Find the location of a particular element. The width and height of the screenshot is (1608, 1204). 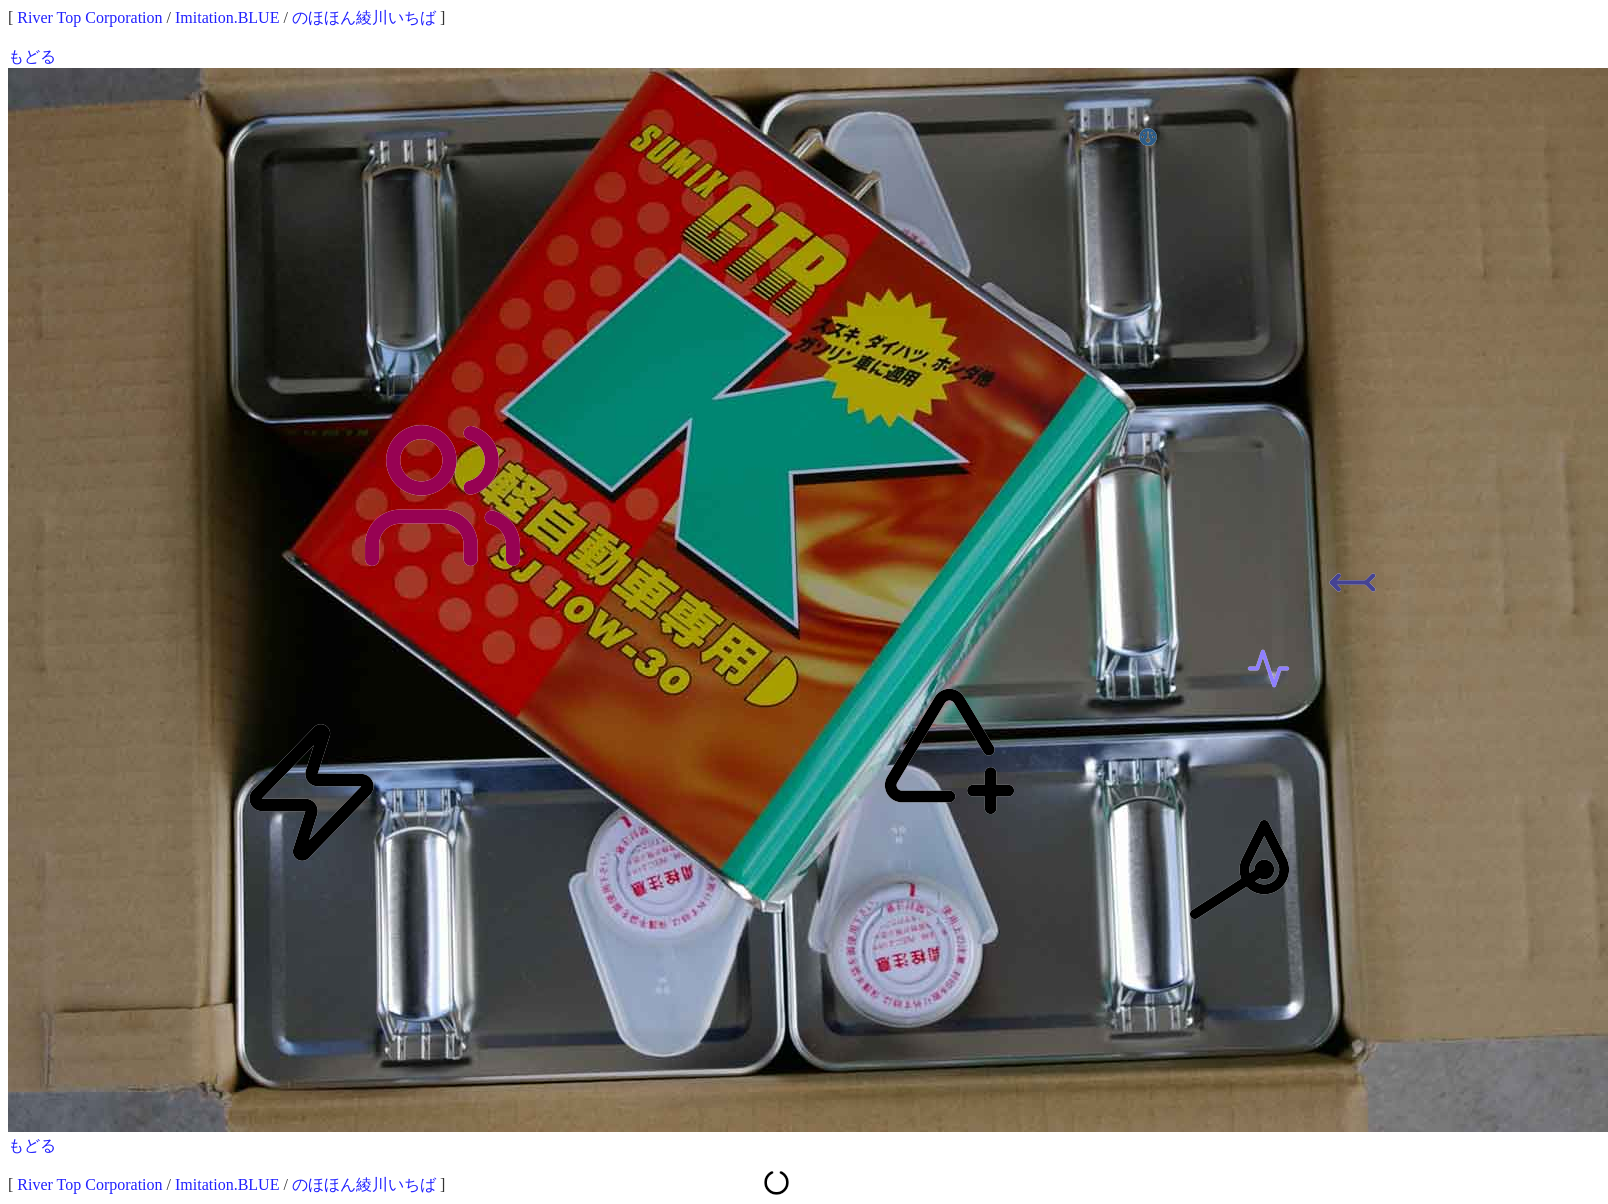

loading or processing in progress is located at coordinates (776, 1182).